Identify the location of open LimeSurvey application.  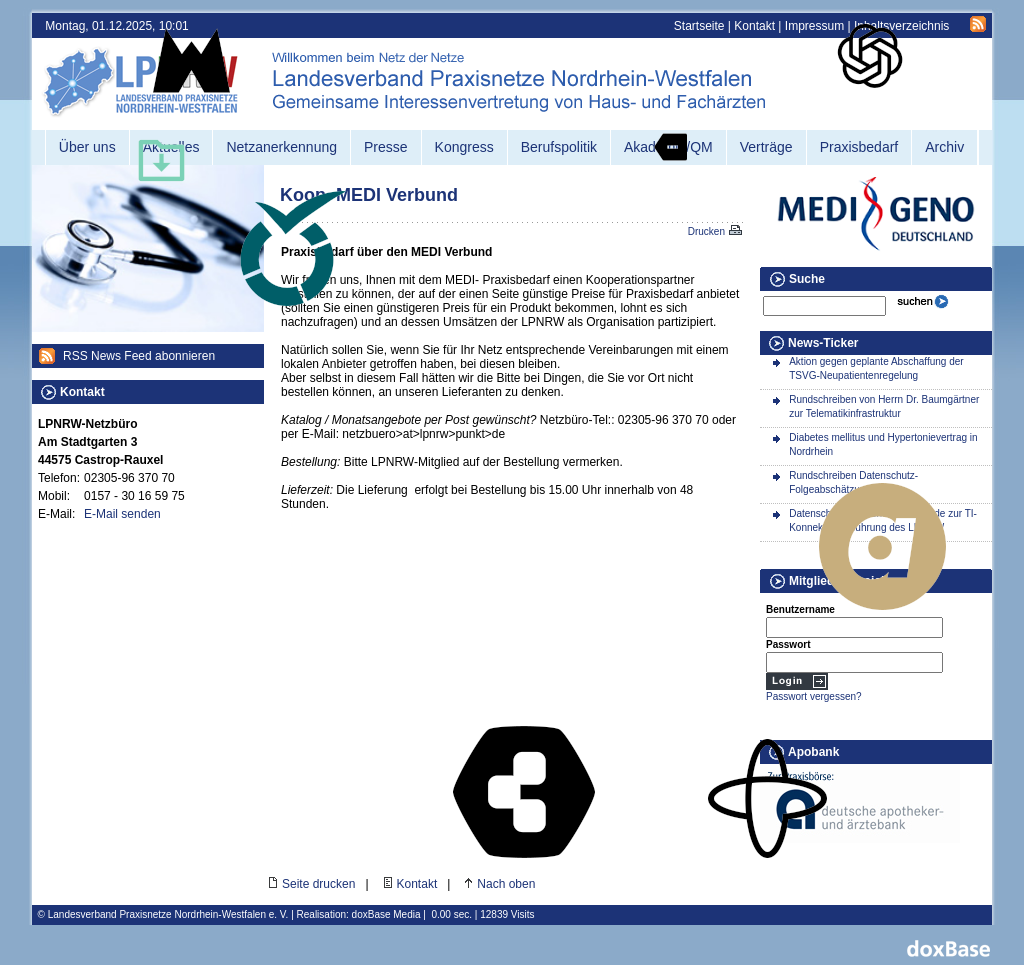
(293, 248).